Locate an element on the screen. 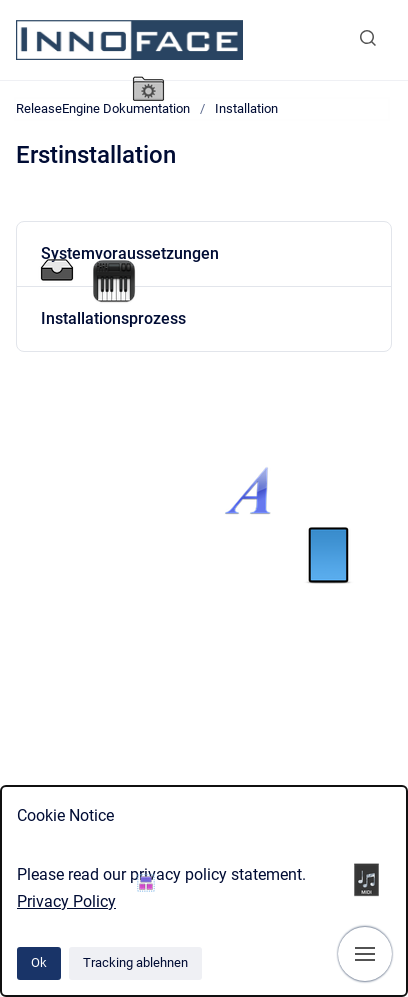 Image resolution: width=408 pixels, height=997 pixels. a standard MIDI file in GarageBand is located at coordinates (366, 880).